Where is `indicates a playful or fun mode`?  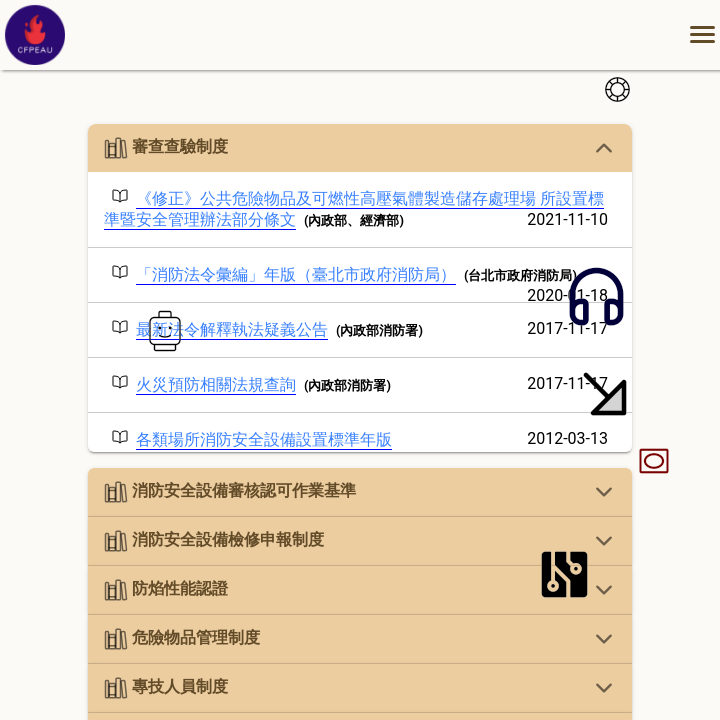 indicates a playful or fun mode is located at coordinates (165, 331).